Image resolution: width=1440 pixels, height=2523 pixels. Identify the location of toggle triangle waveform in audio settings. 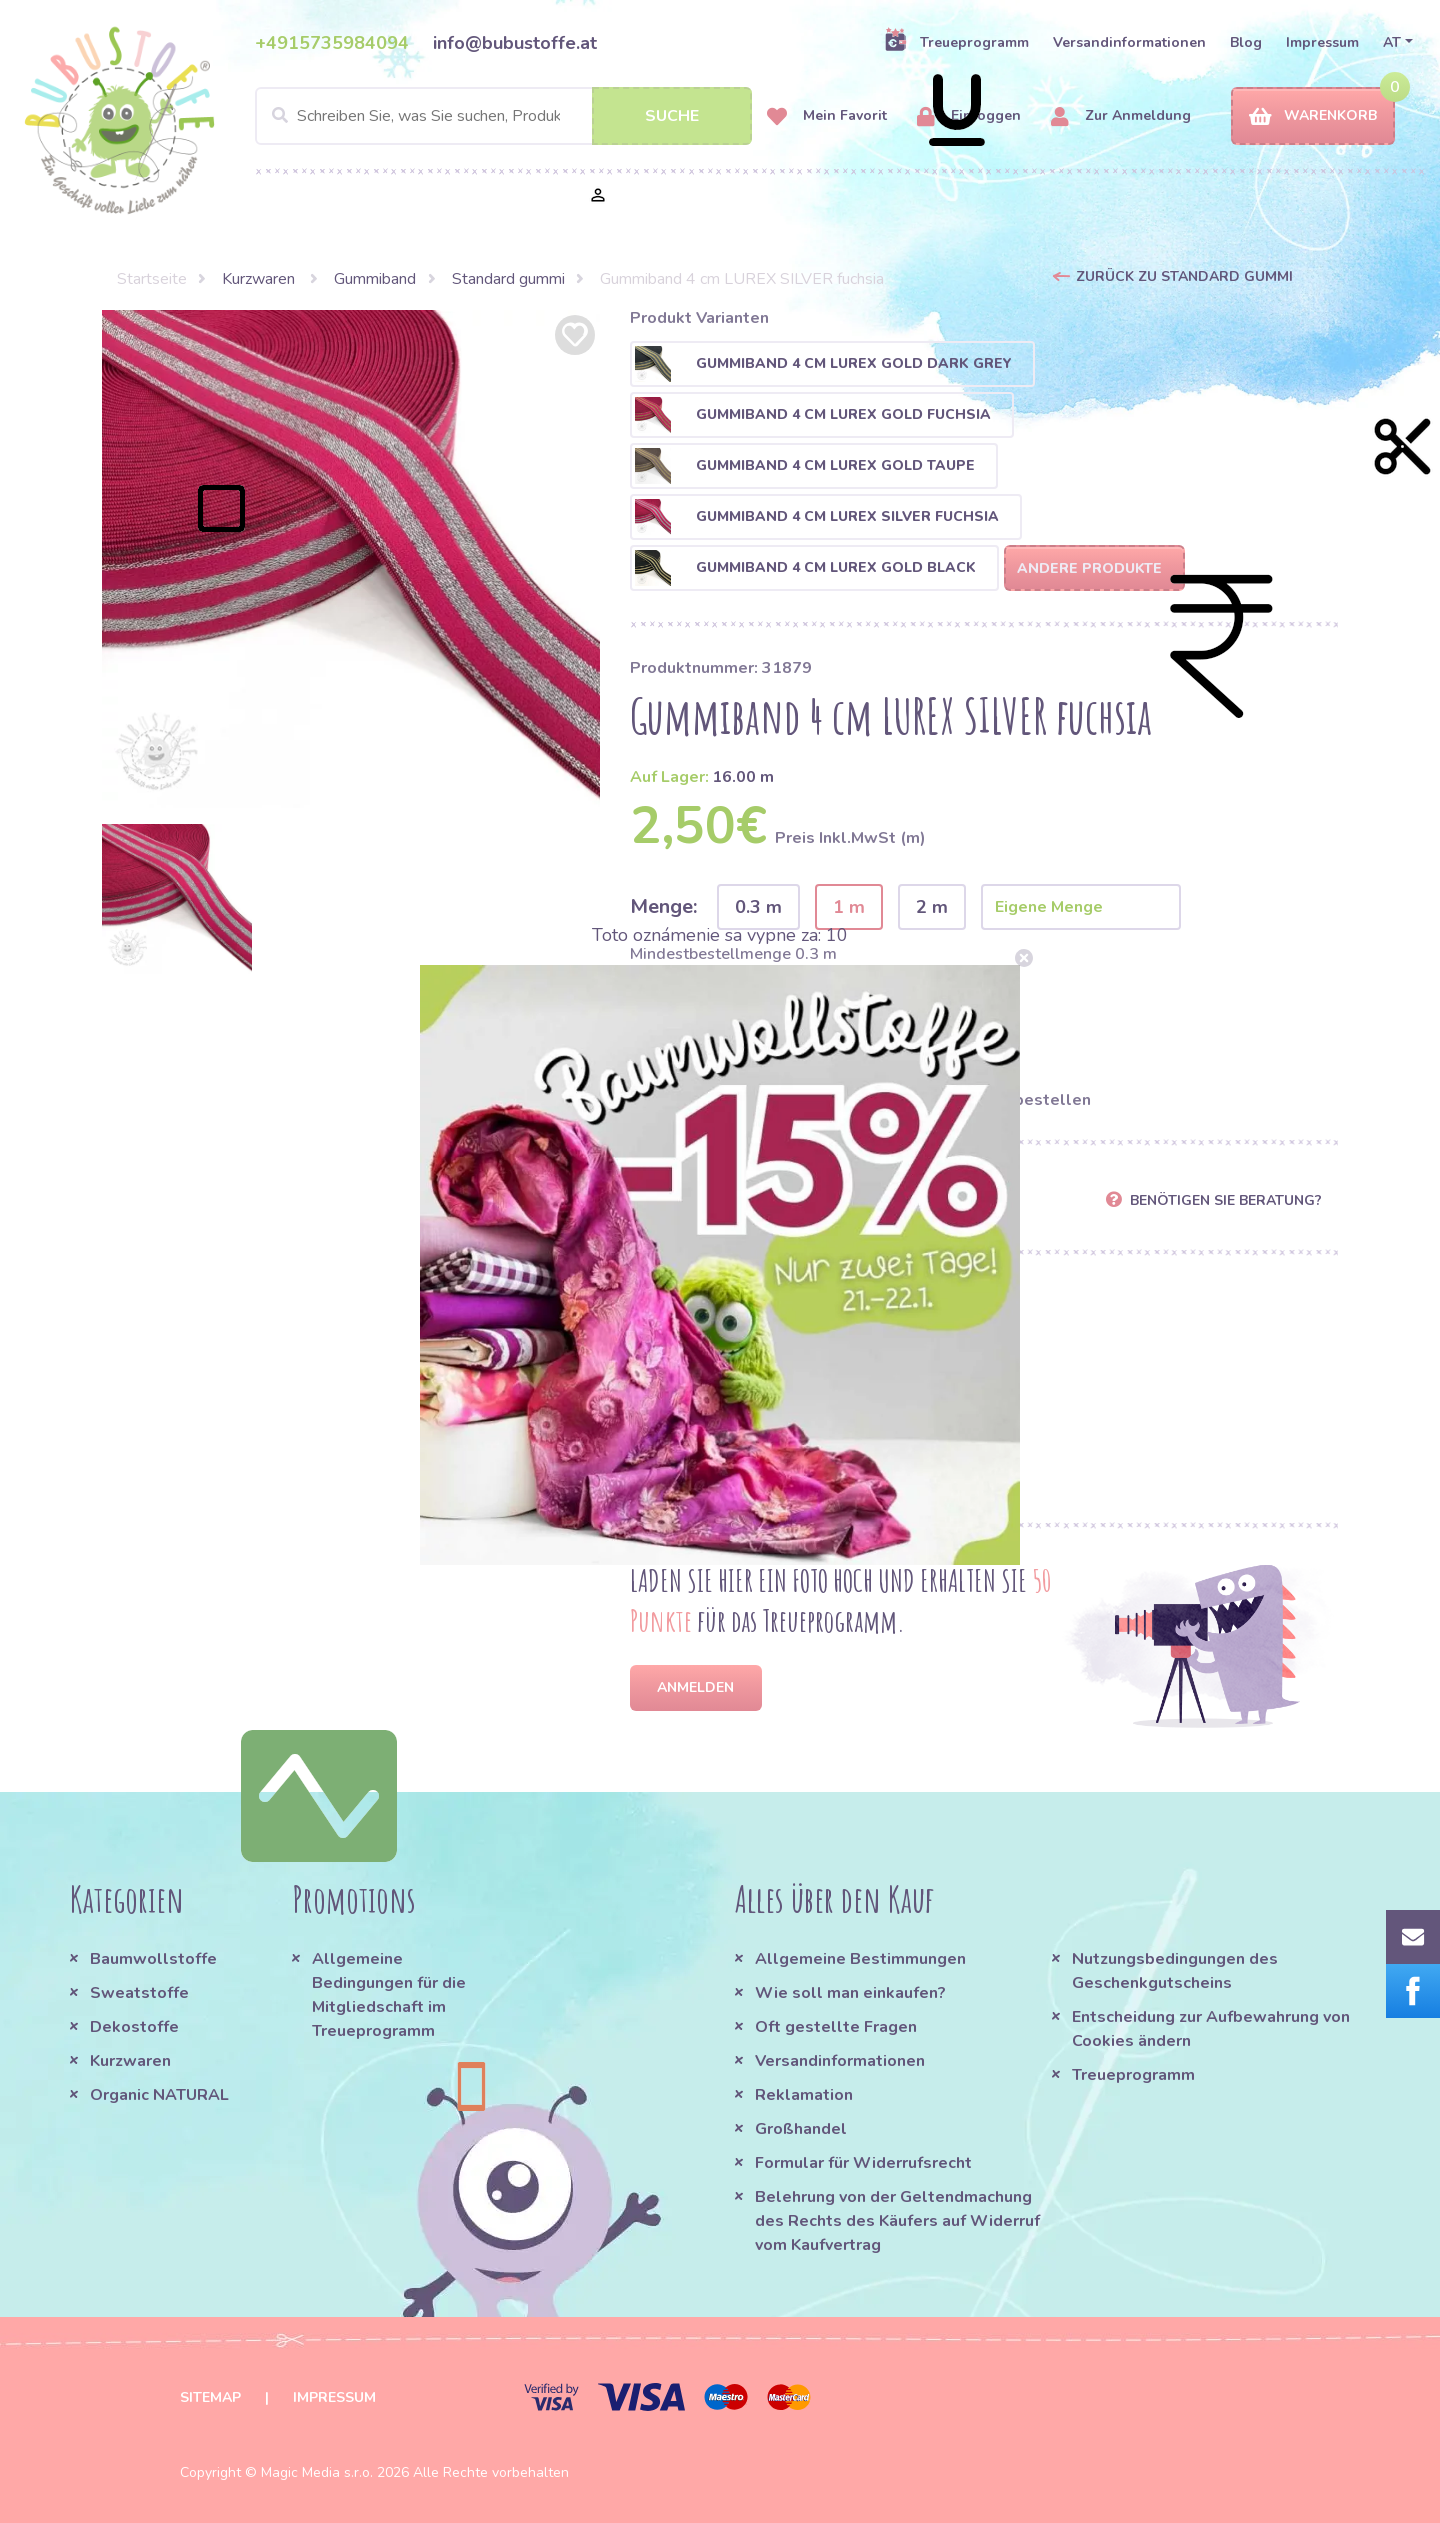
(319, 1796).